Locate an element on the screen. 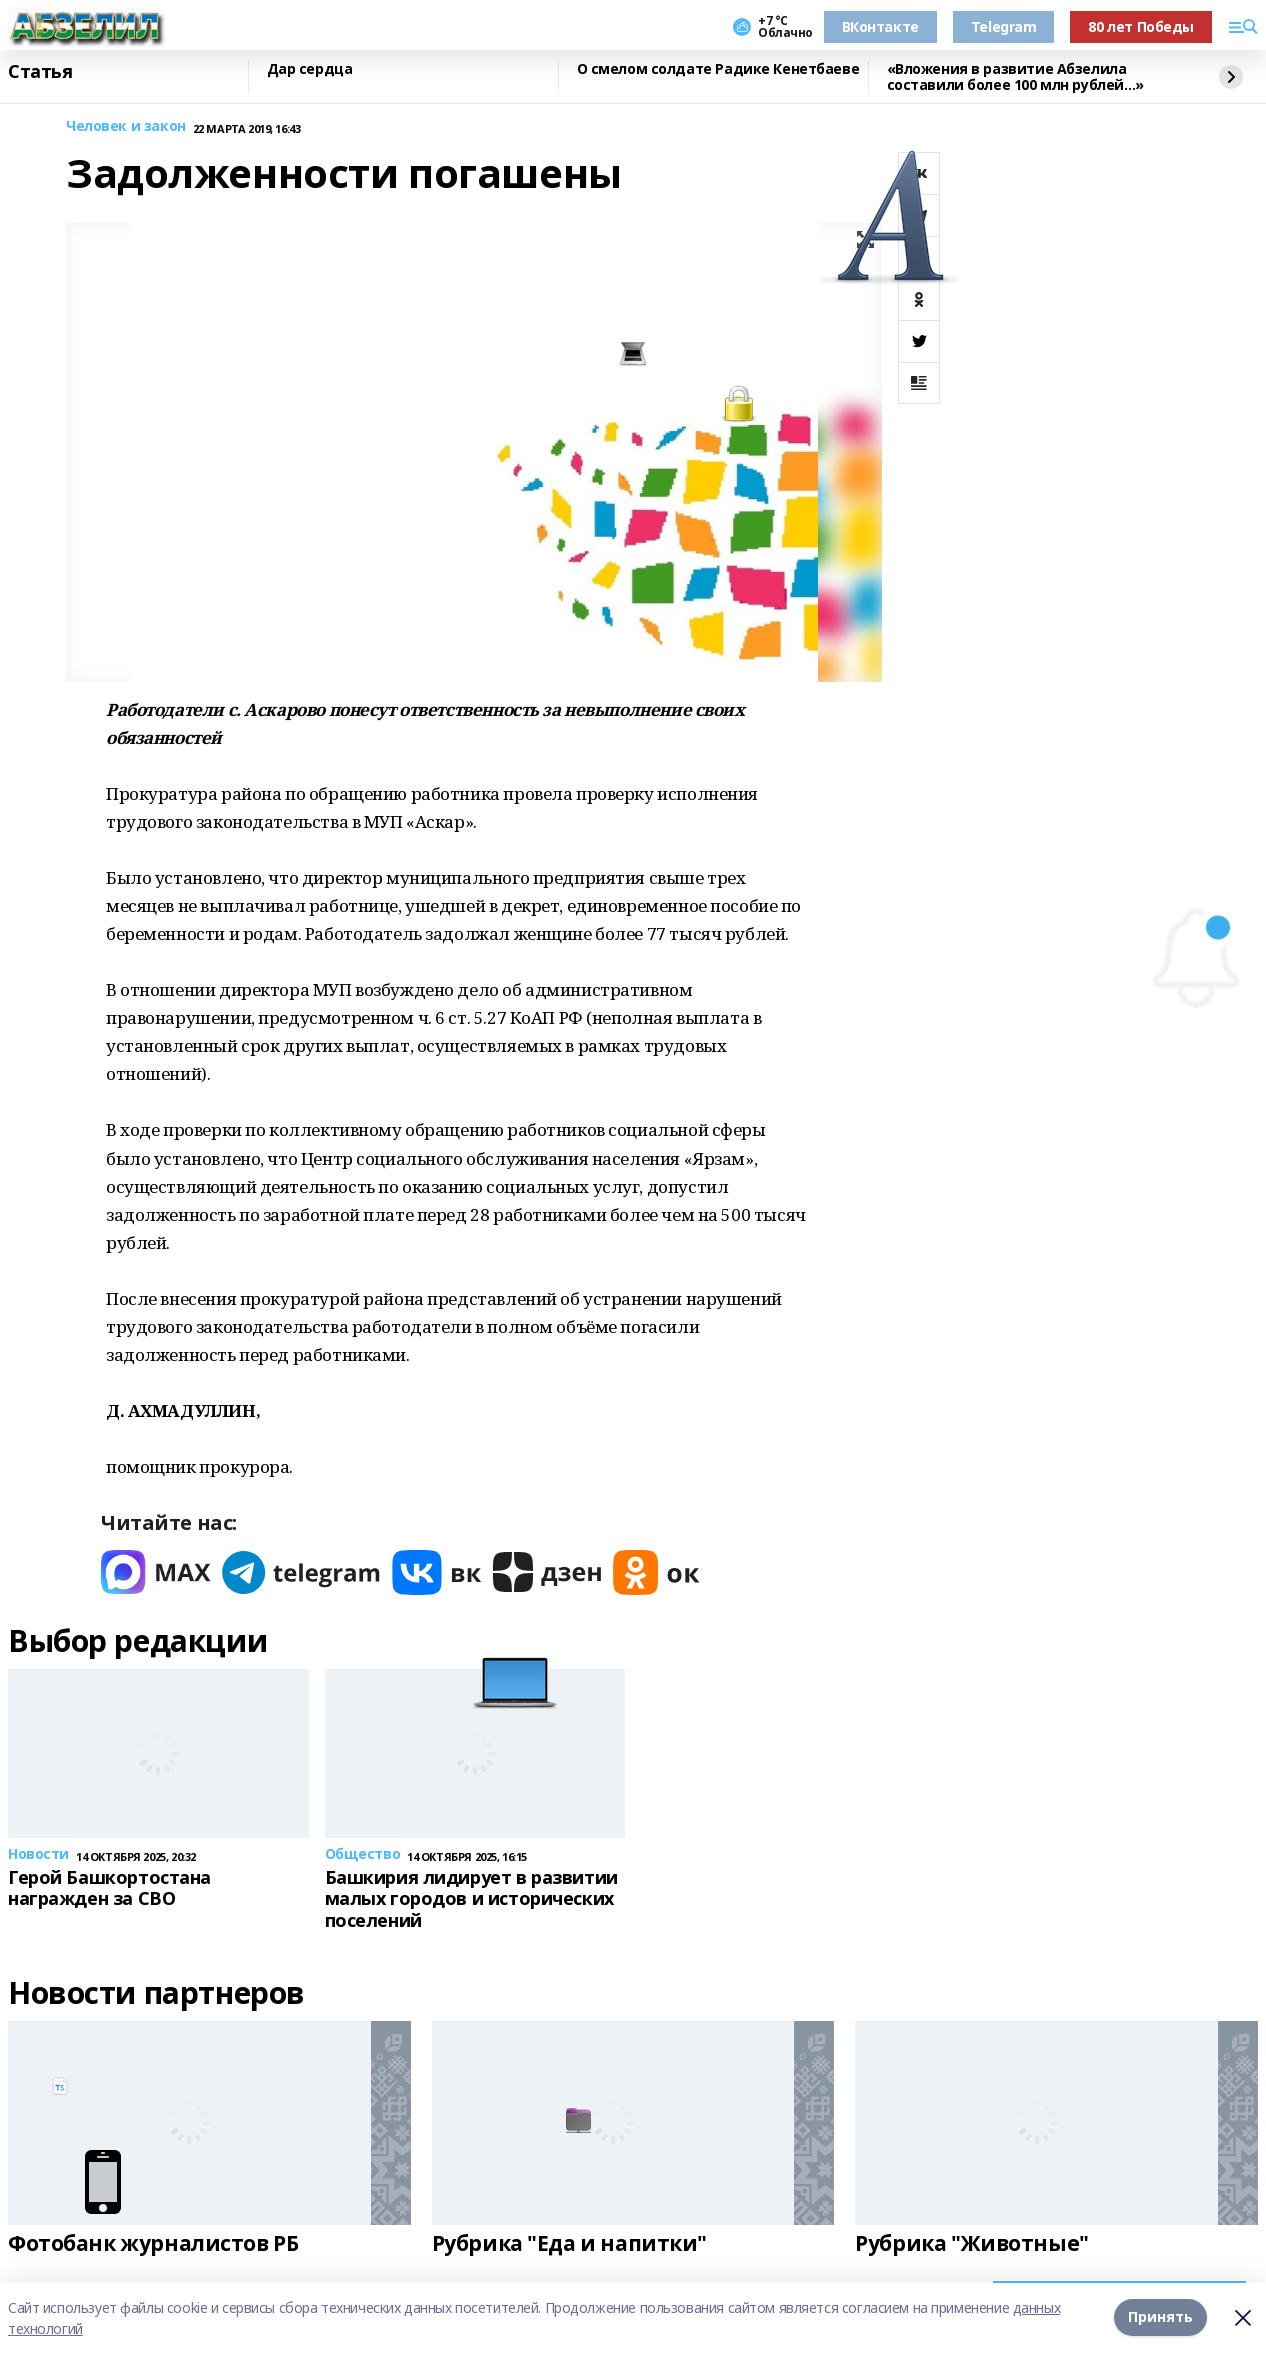 The height and width of the screenshot is (2353, 1266). a typescript source code file is located at coordinates (60, 2086).